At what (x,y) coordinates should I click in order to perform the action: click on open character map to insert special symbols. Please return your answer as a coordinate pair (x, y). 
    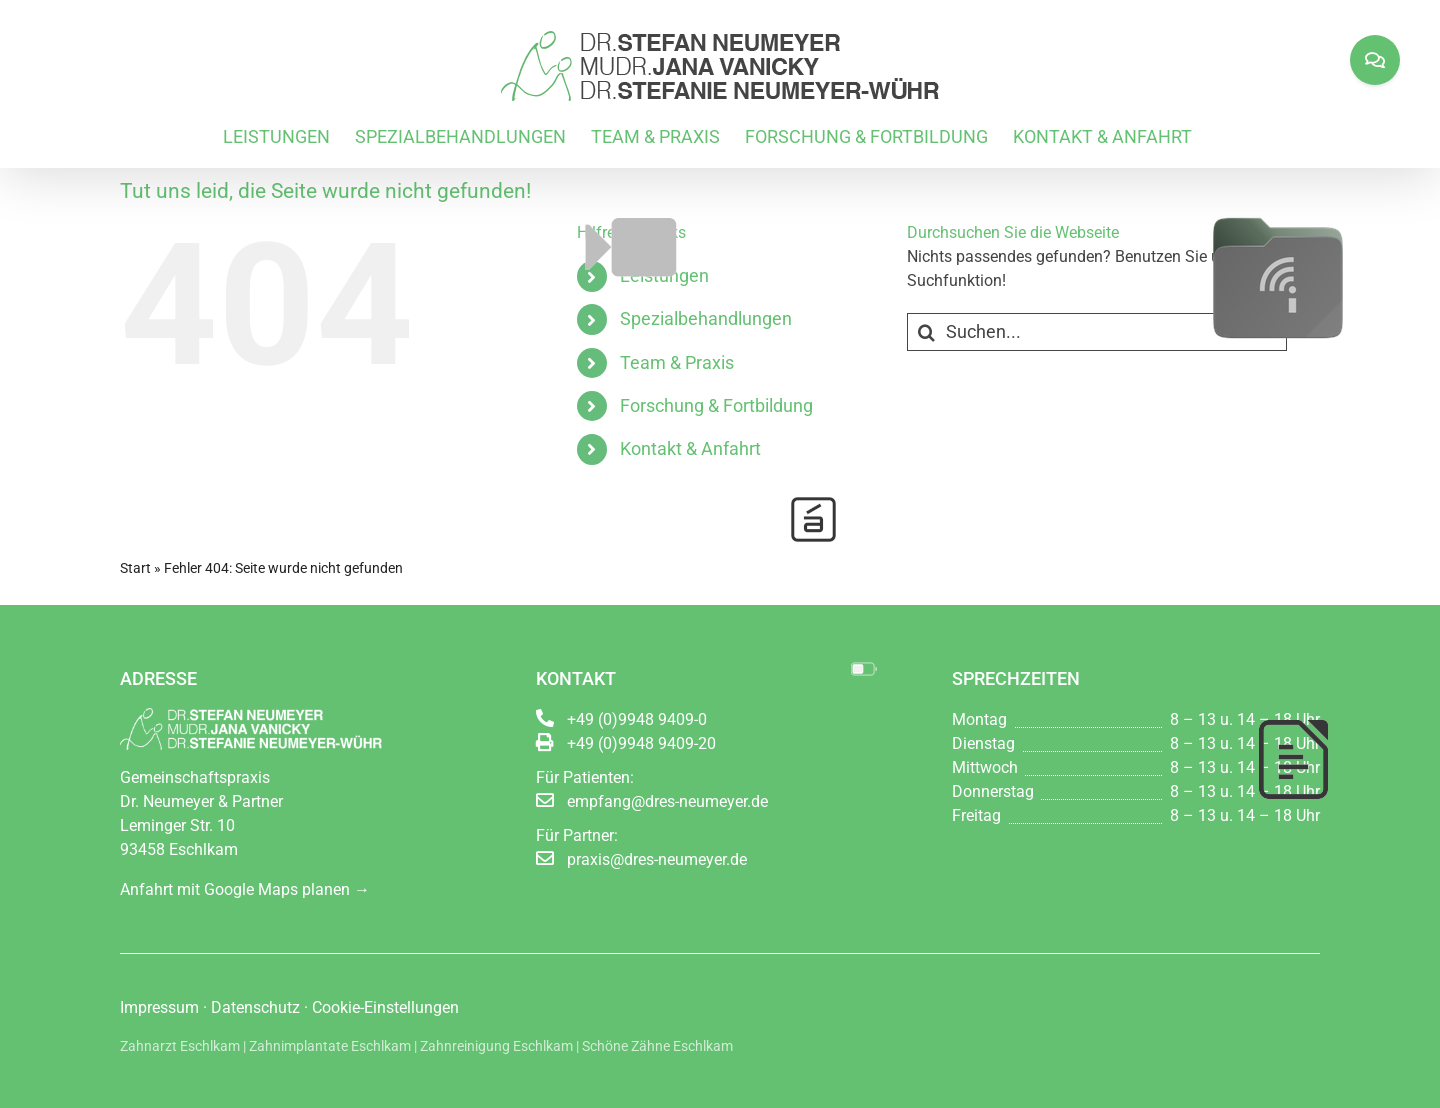
    Looking at the image, I should click on (813, 519).